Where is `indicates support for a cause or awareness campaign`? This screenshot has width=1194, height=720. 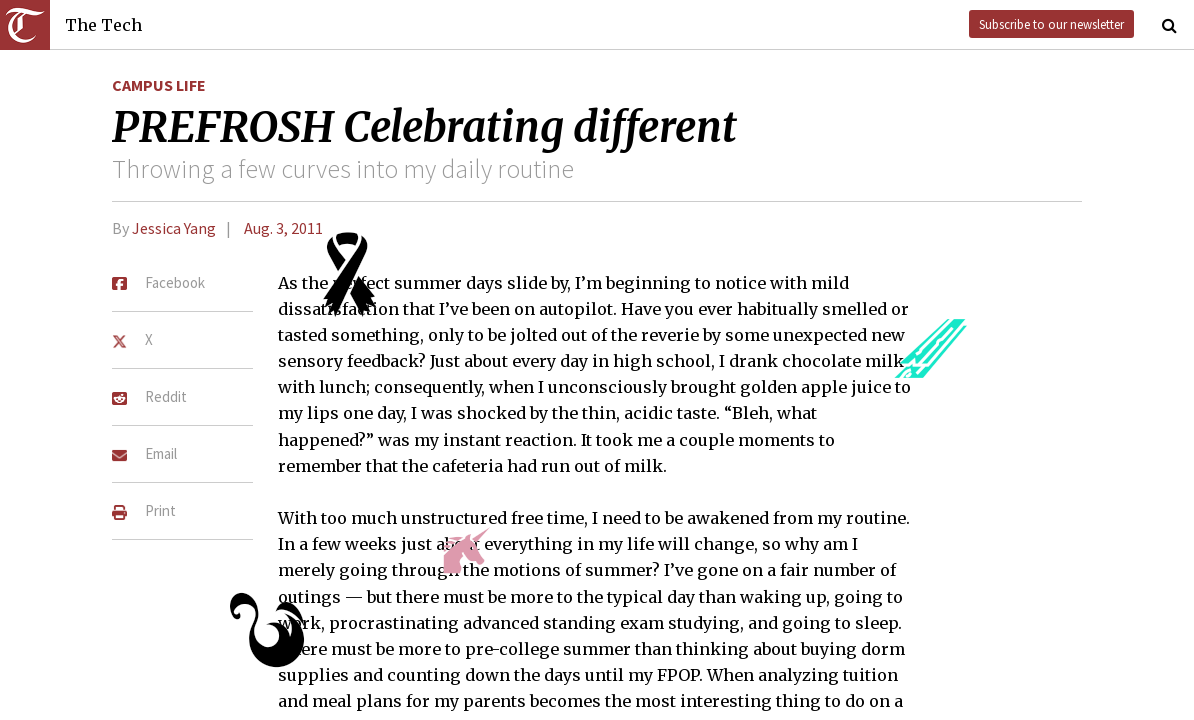 indicates support for a cause or awareness campaign is located at coordinates (349, 275).